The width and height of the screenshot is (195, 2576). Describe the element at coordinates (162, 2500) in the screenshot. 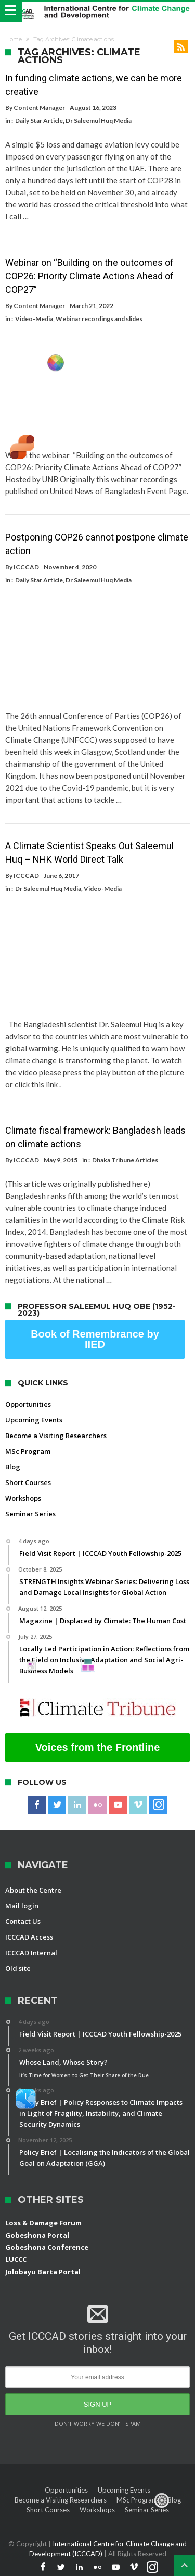

I see `open system settings` at that location.